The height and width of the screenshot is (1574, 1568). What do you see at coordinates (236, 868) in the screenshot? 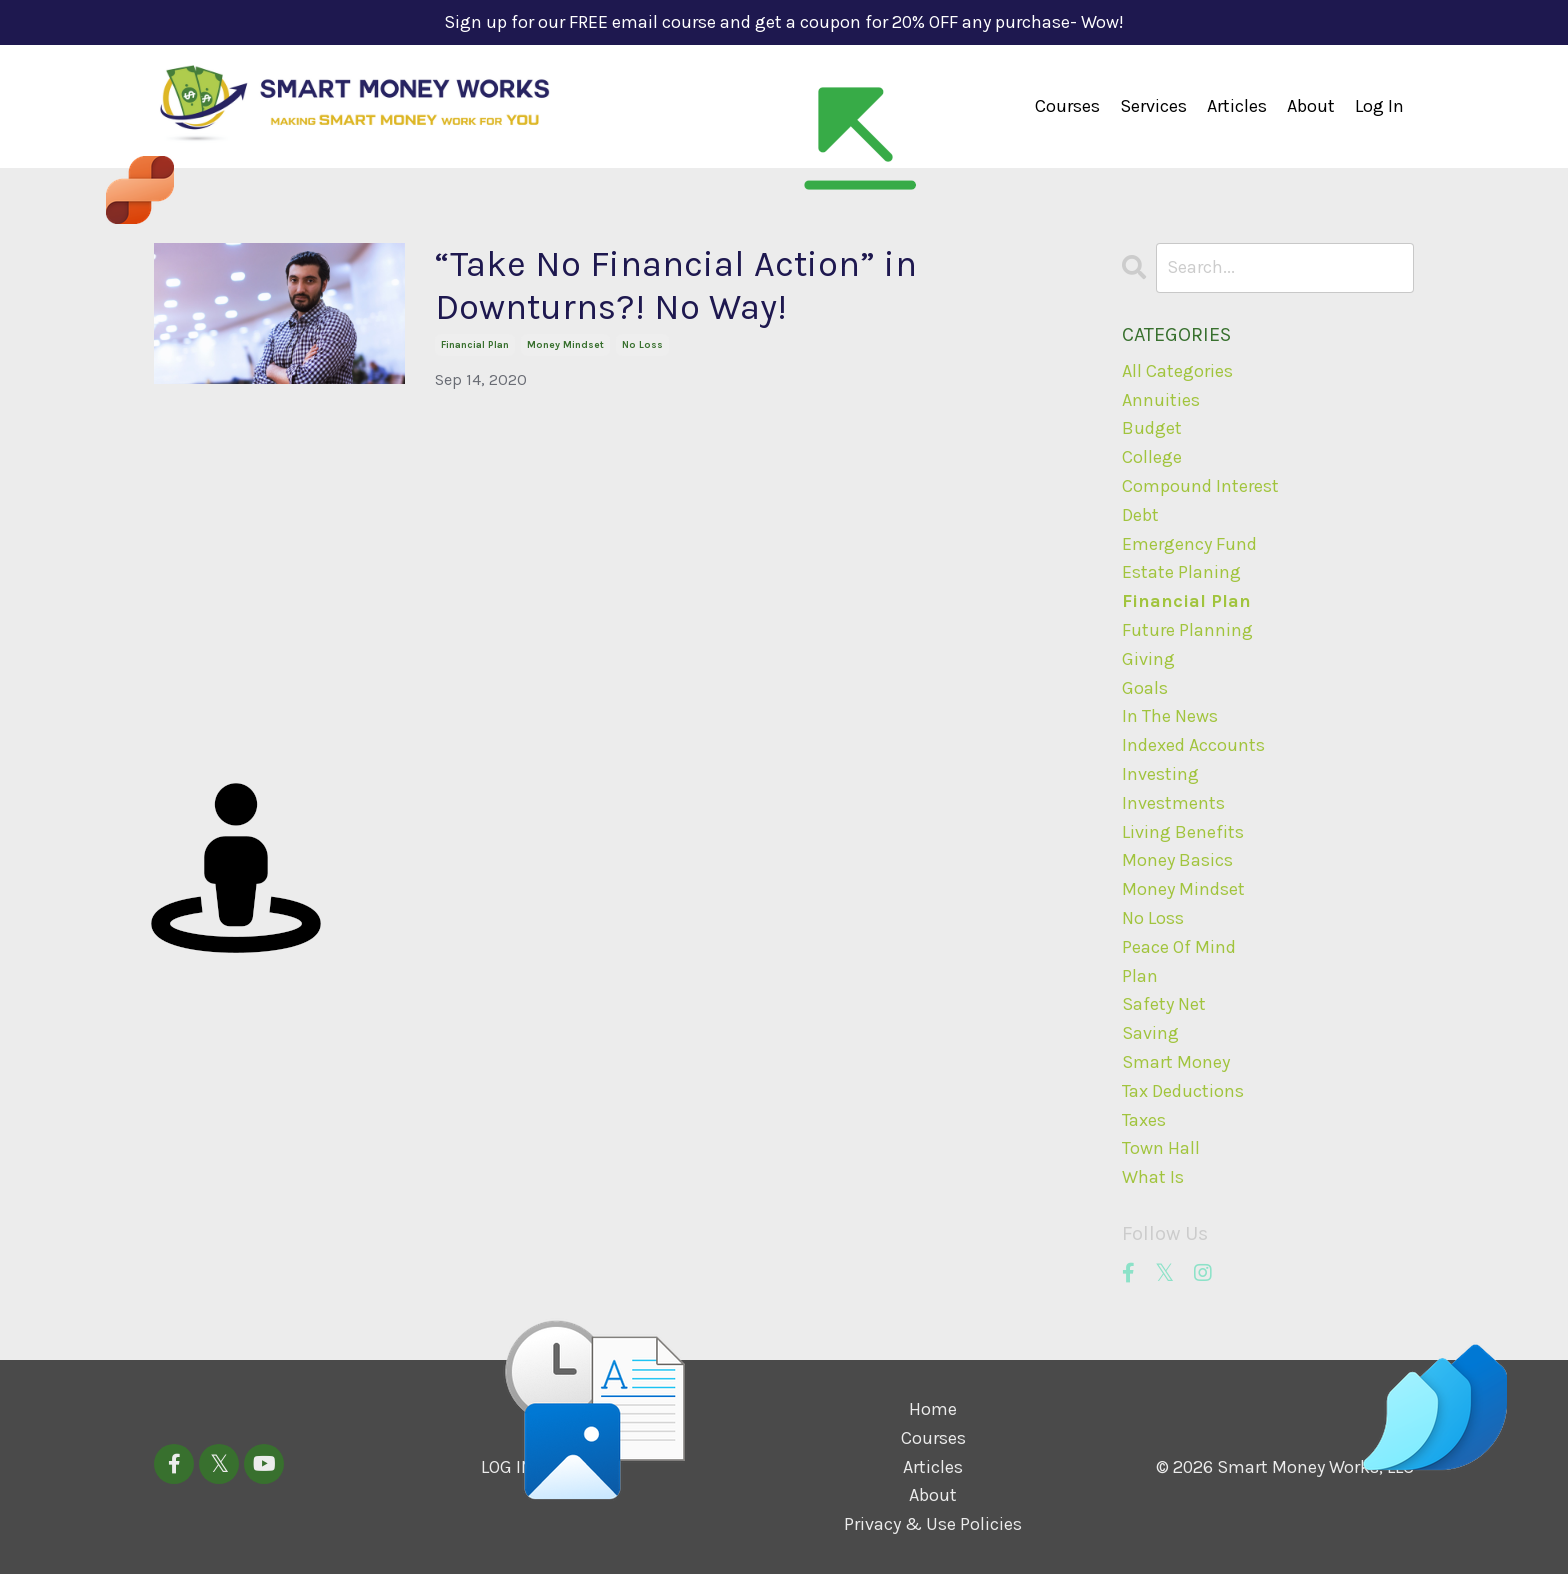
I see `access street view mode` at bounding box center [236, 868].